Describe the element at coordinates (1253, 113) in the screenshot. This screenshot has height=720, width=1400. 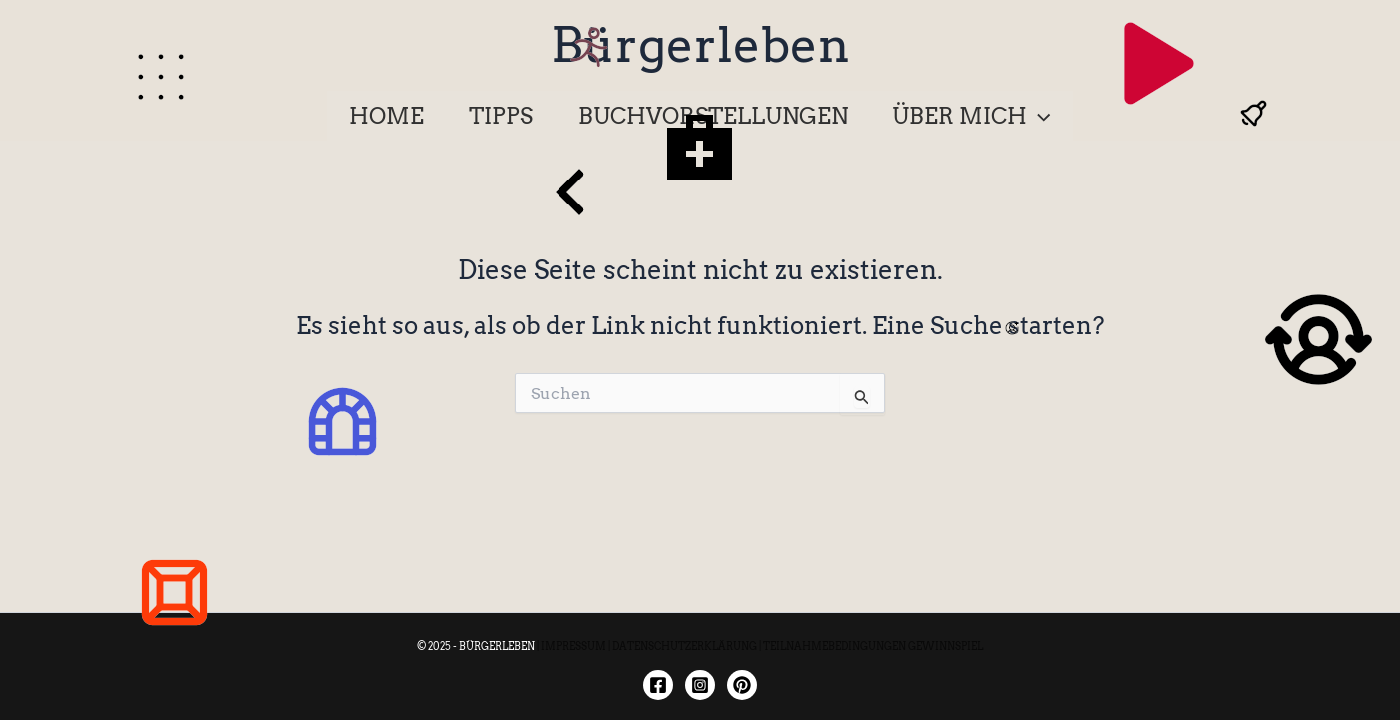
I see `view school notifications or alerts` at that location.